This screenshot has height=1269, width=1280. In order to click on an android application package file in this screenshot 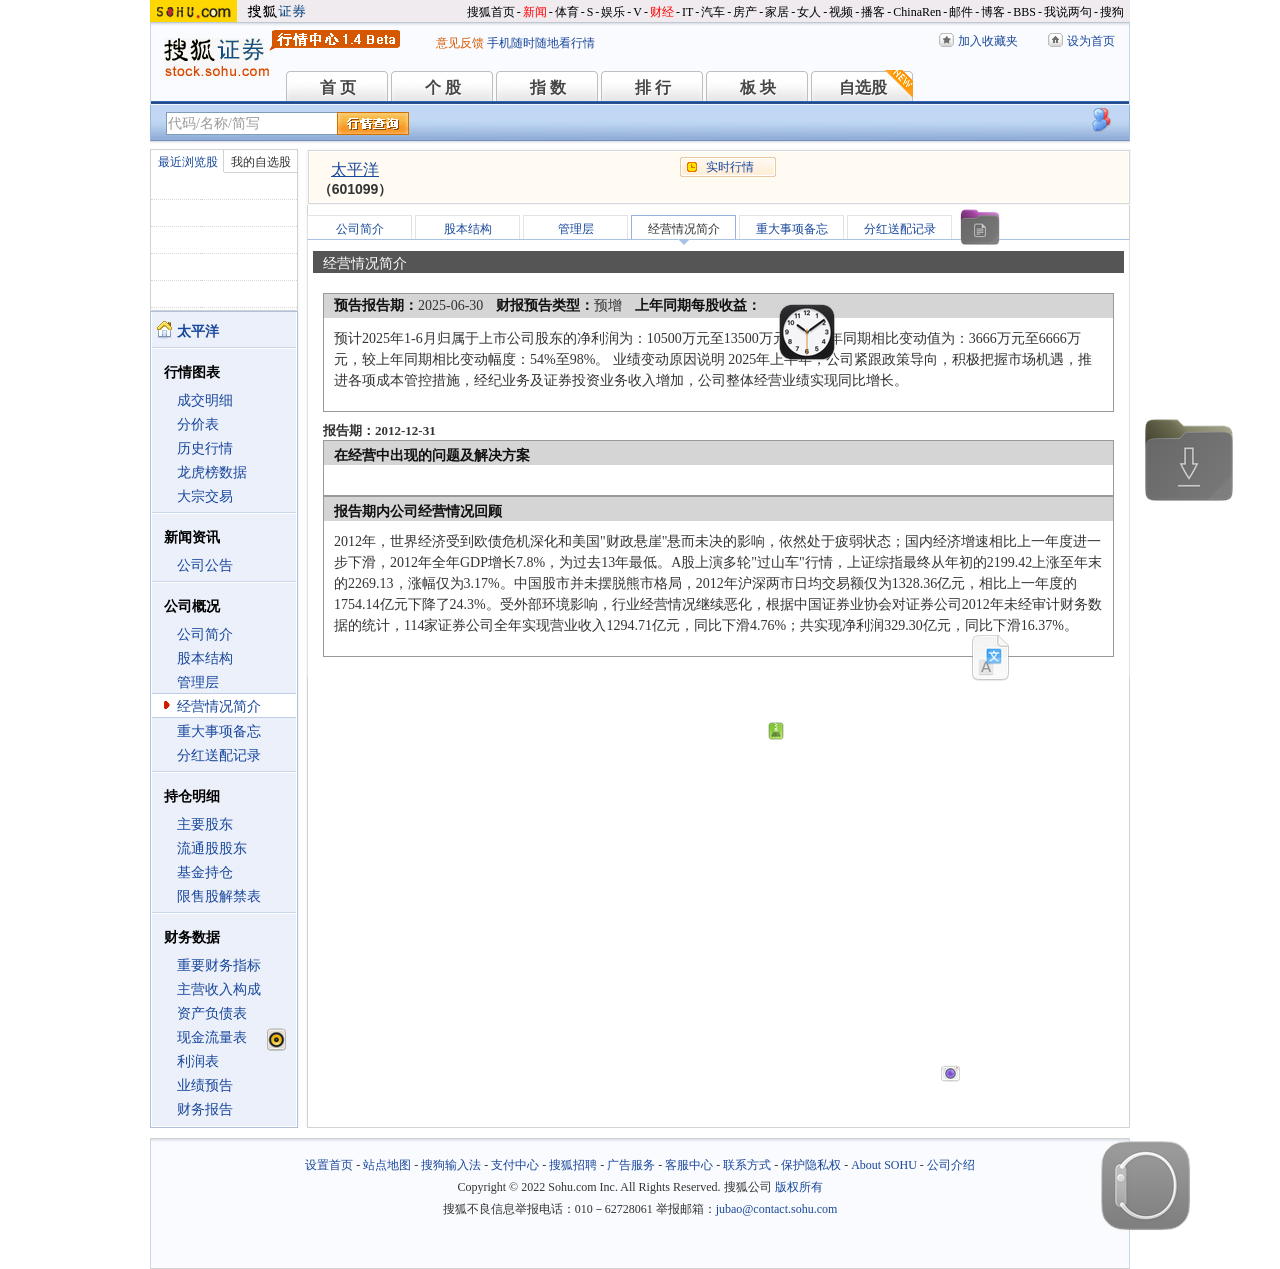, I will do `click(776, 731)`.